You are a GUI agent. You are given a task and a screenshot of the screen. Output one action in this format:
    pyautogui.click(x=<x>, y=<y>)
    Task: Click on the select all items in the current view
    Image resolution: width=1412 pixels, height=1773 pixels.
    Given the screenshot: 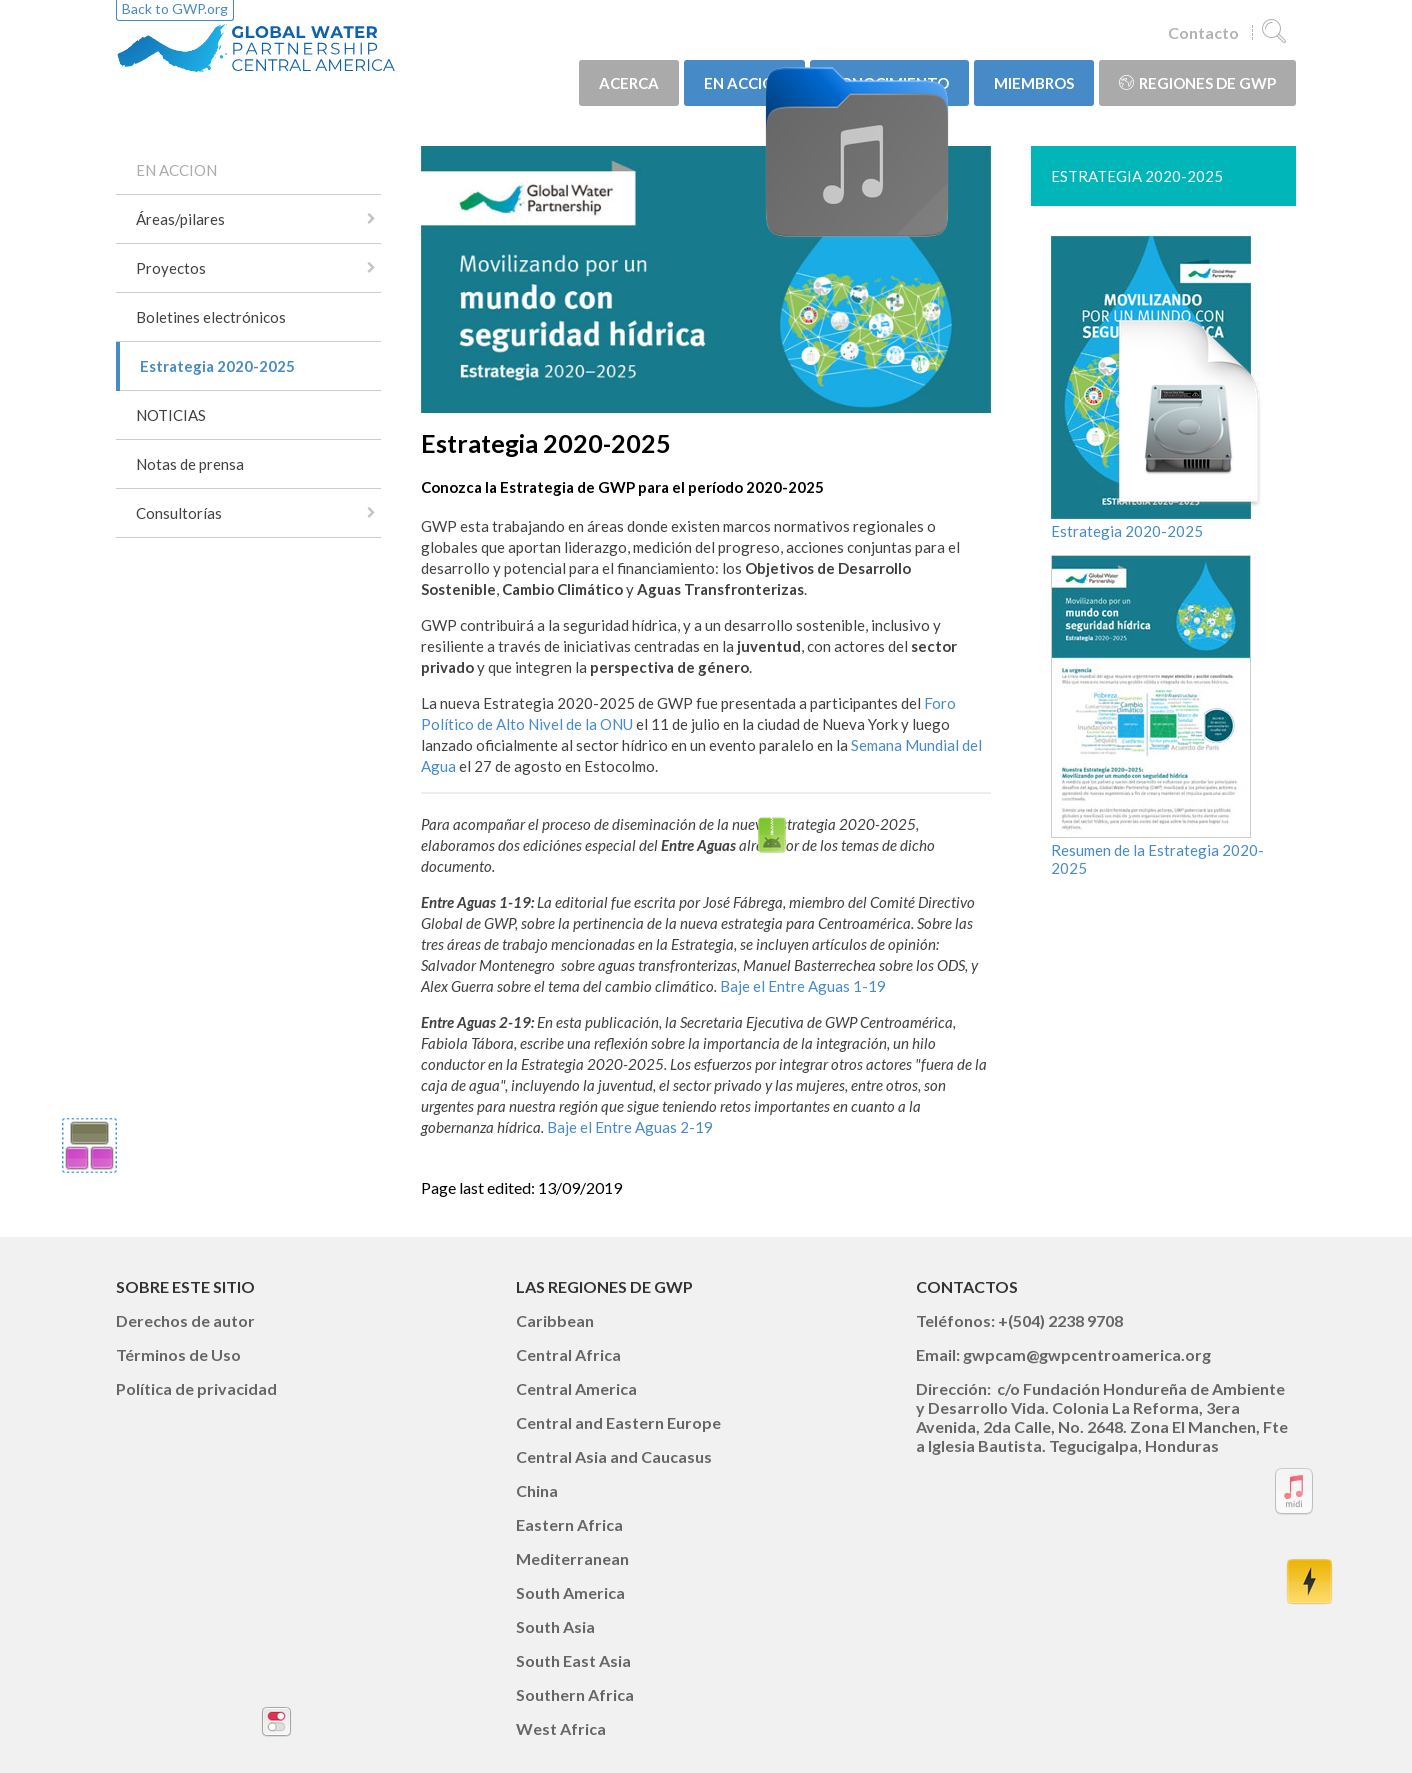 What is the action you would take?
    pyautogui.click(x=89, y=1145)
    